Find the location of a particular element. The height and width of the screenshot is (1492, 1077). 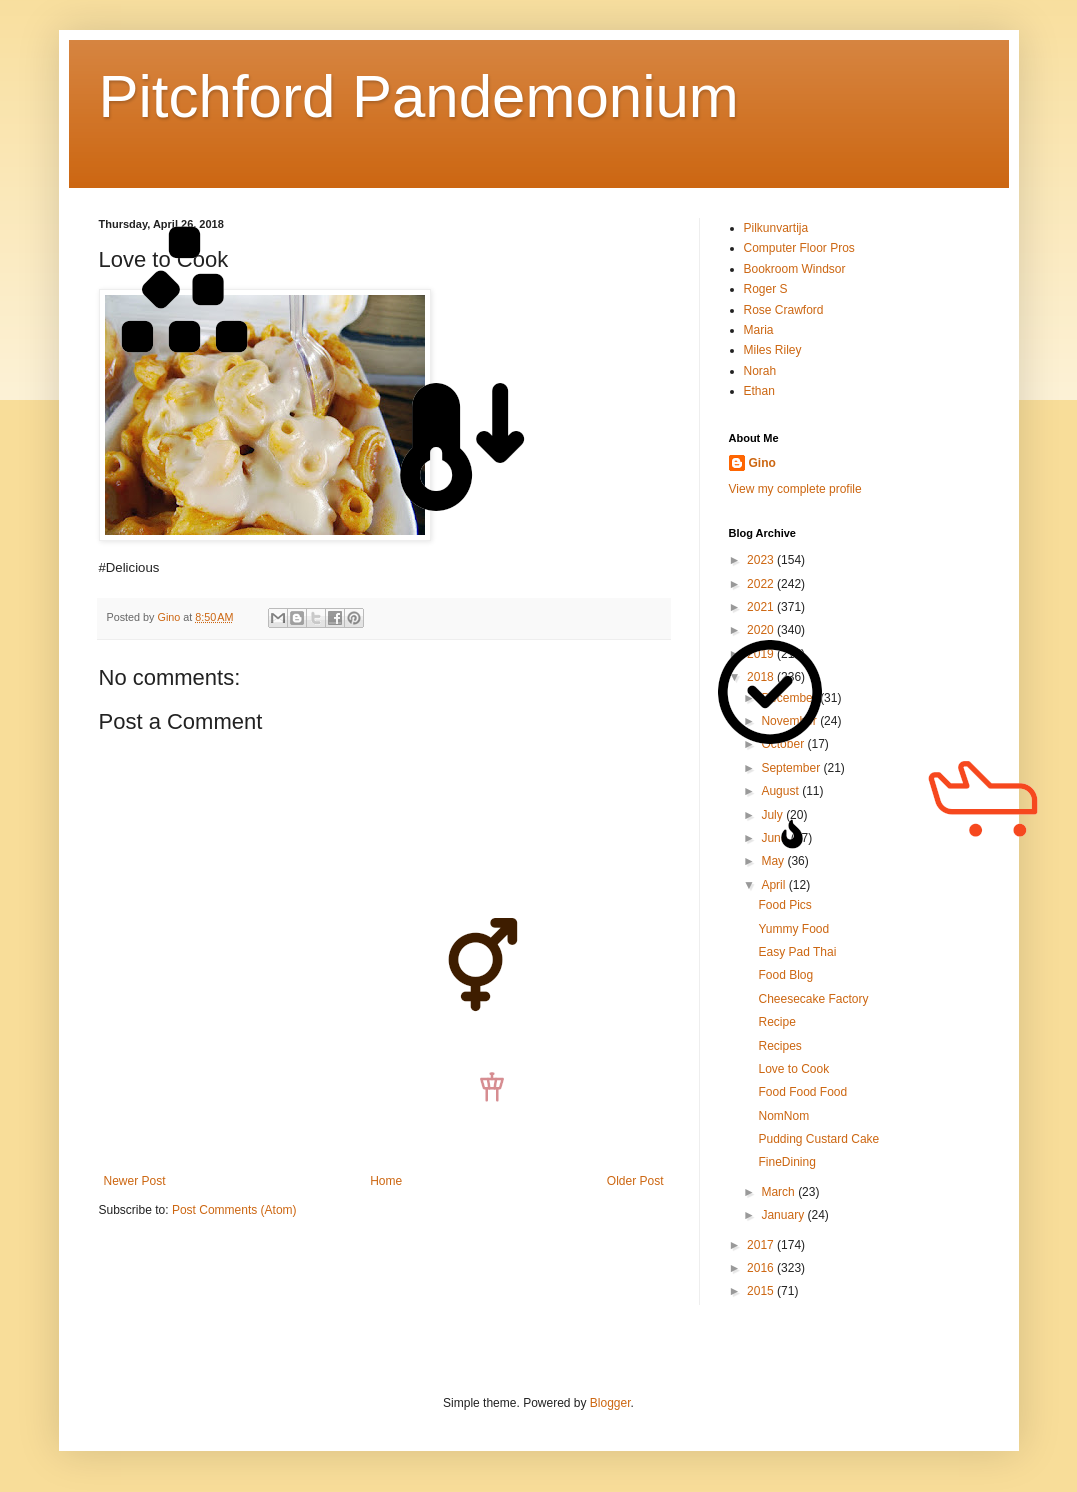

decrease temperature setting is located at coordinates (460, 447).